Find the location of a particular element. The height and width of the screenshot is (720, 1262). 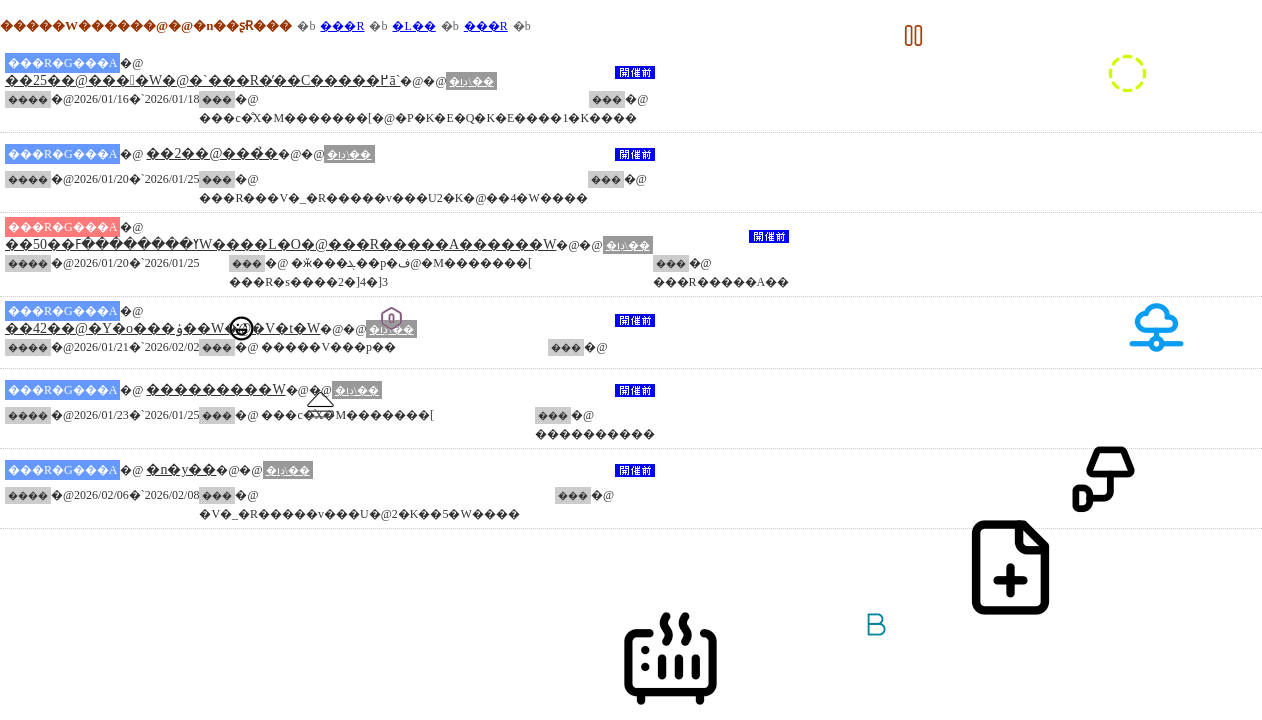

select a wall-mounted light fixture is located at coordinates (1103, 477).